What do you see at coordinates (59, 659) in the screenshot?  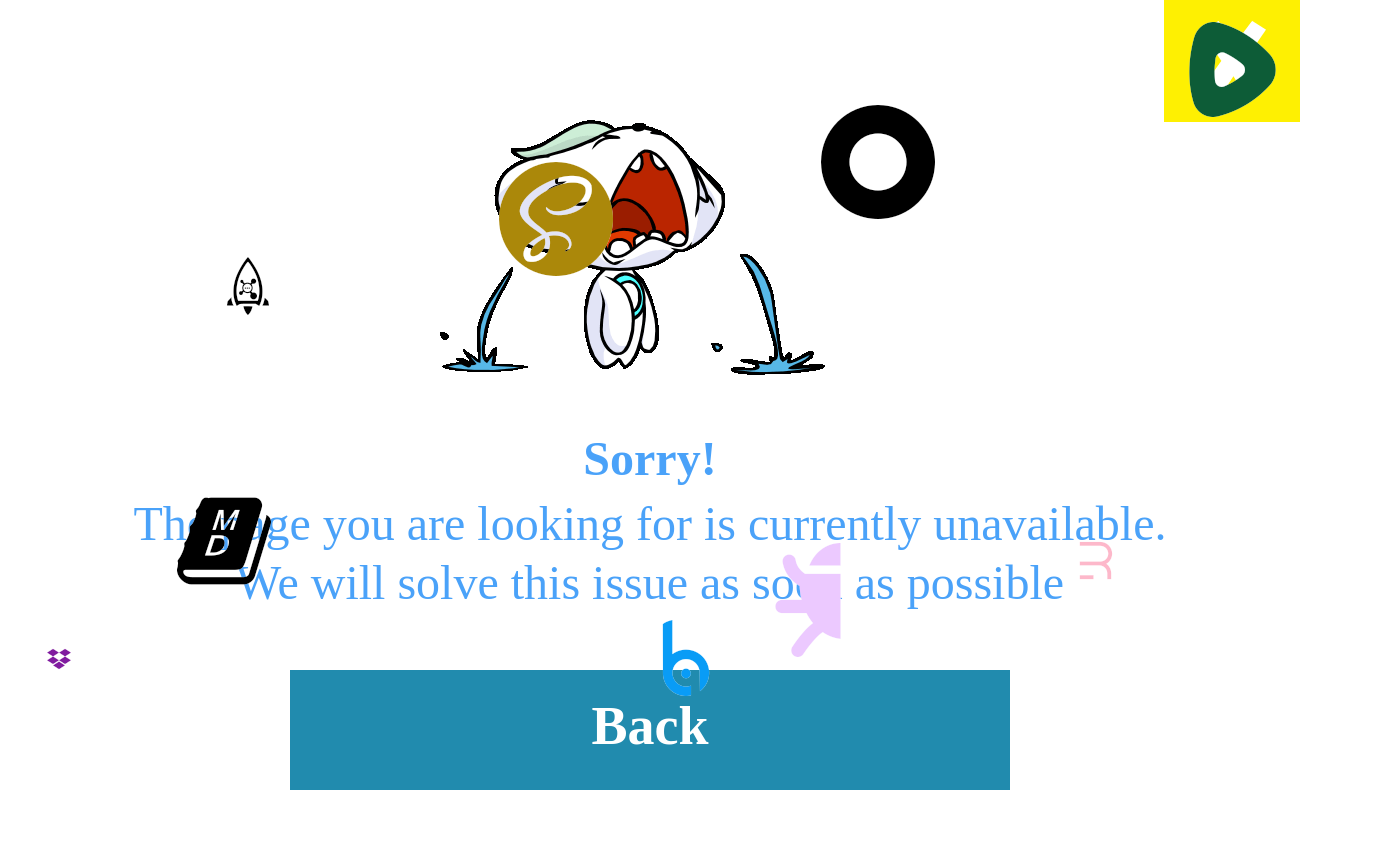 I see `open Dropbox cloud storage` at bounding box center [59, 659].